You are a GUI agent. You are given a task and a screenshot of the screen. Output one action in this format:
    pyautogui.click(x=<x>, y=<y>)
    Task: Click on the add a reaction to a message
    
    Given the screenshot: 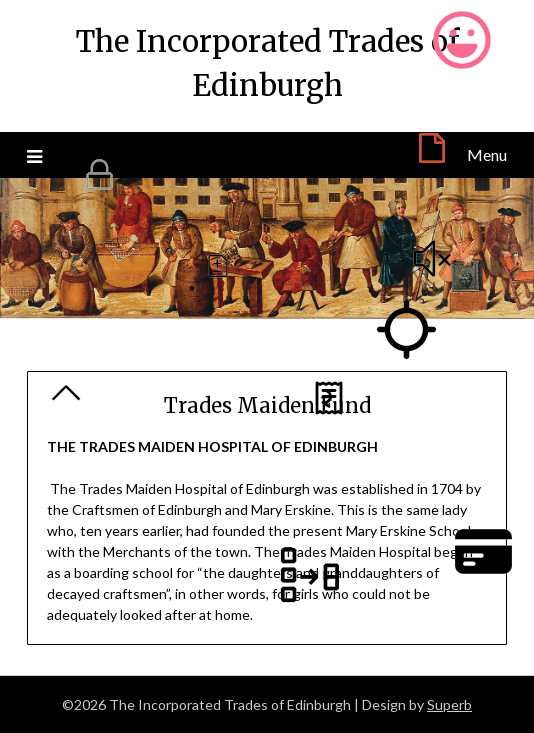 What is the action you would take?
    pyautogui.click(x=462, y=40)
    